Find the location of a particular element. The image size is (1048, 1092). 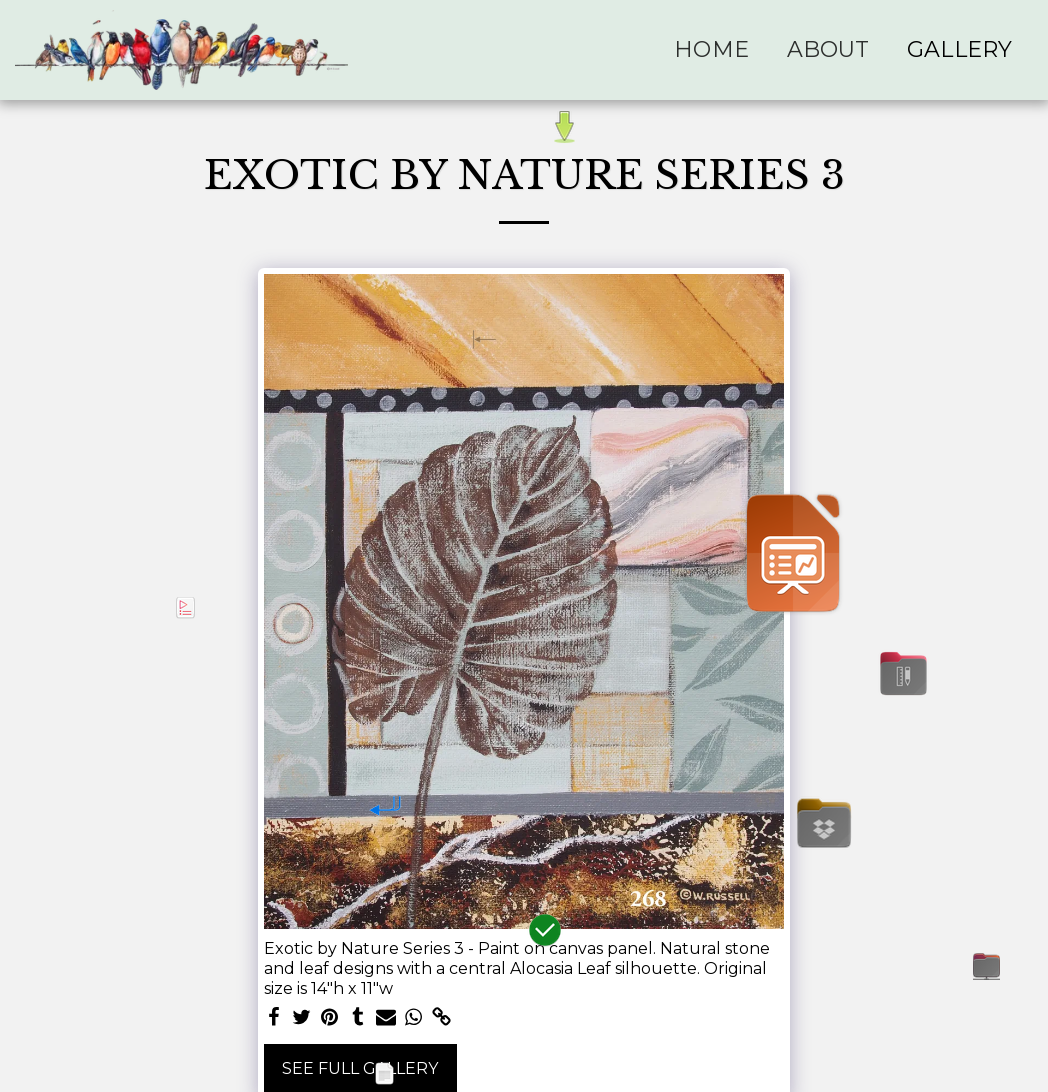

reply to all recipients of an email is located at coordinates (384, 803).